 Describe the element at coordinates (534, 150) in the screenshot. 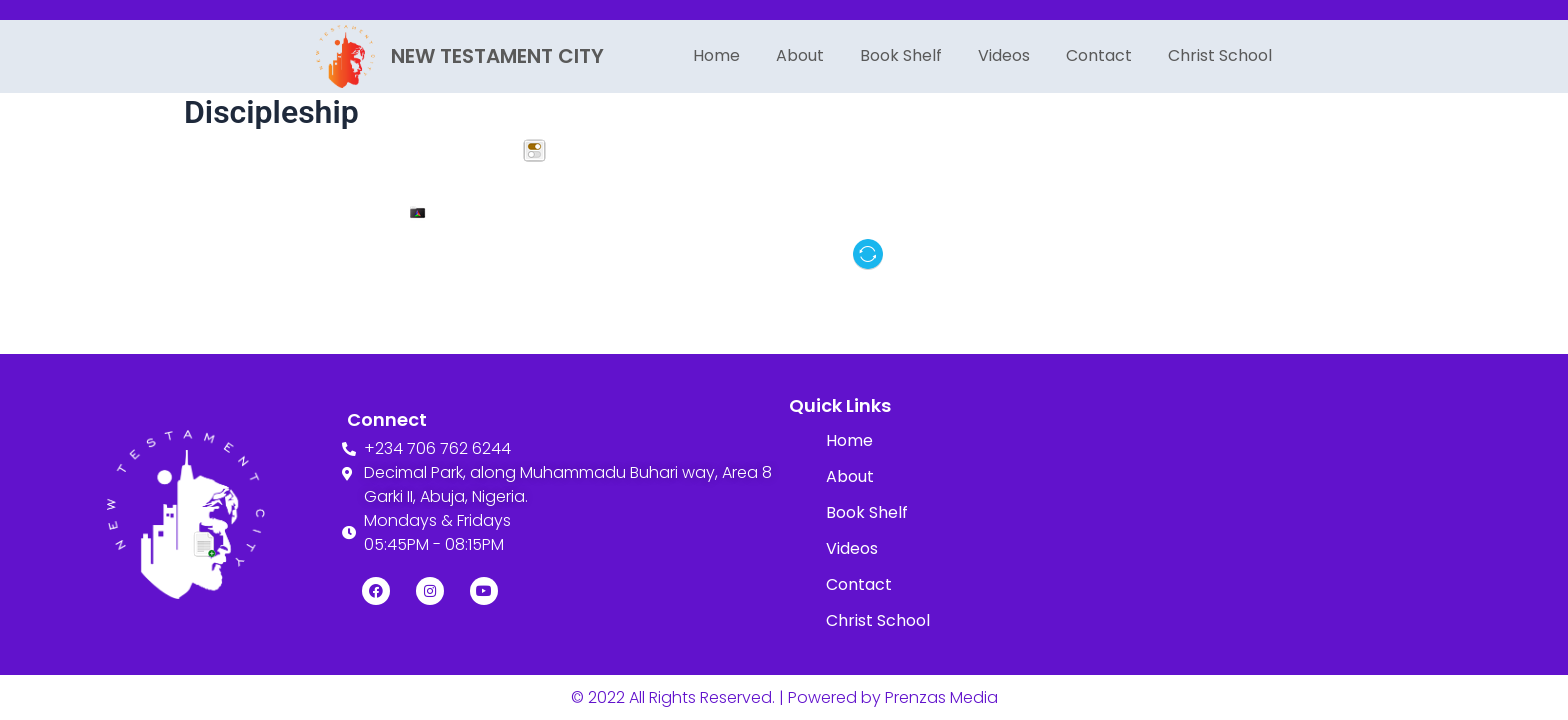

I see `open desktop preferences or settings` at that location.